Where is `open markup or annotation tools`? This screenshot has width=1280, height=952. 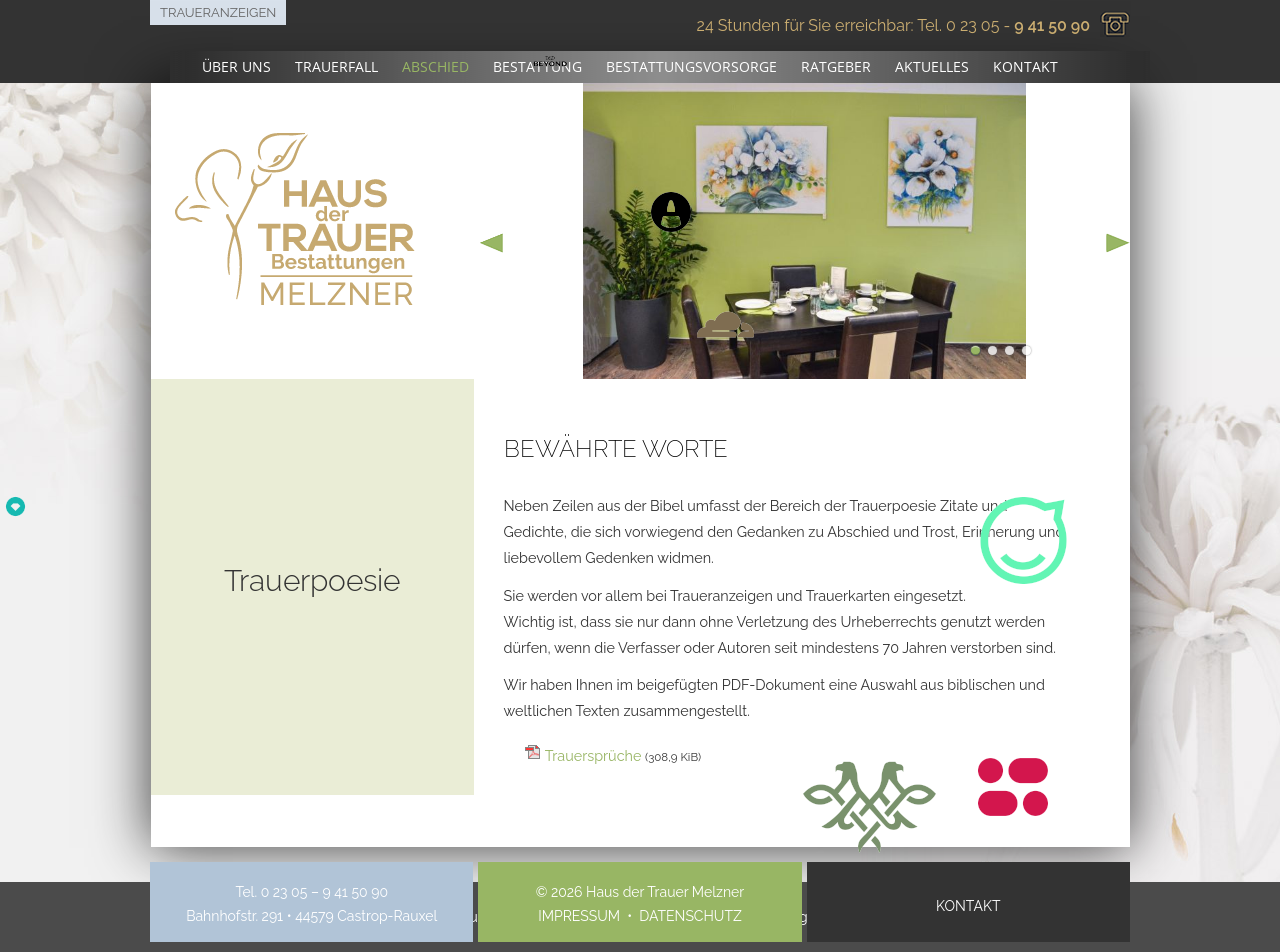 open markup or annotation tools is located at coordinates (671, 212).